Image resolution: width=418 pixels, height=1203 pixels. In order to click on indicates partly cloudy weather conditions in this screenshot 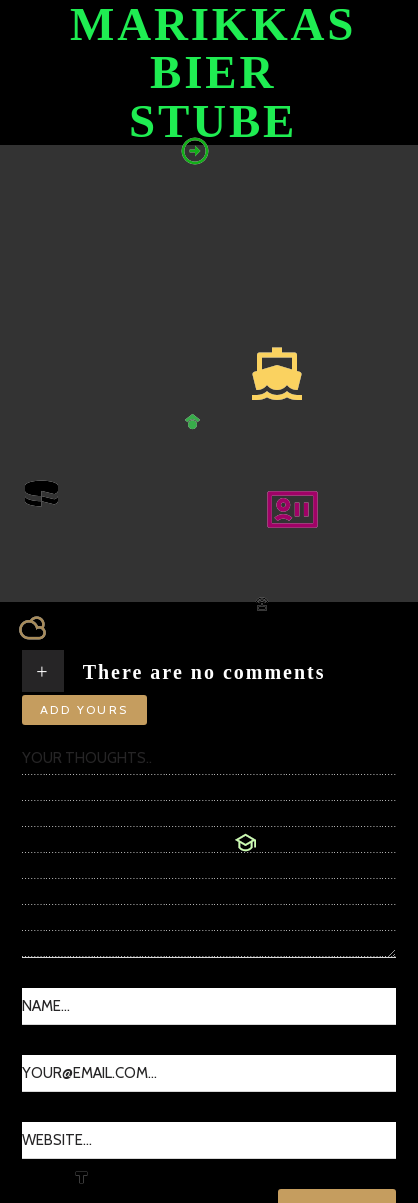, I will do `click(32, 628)`.